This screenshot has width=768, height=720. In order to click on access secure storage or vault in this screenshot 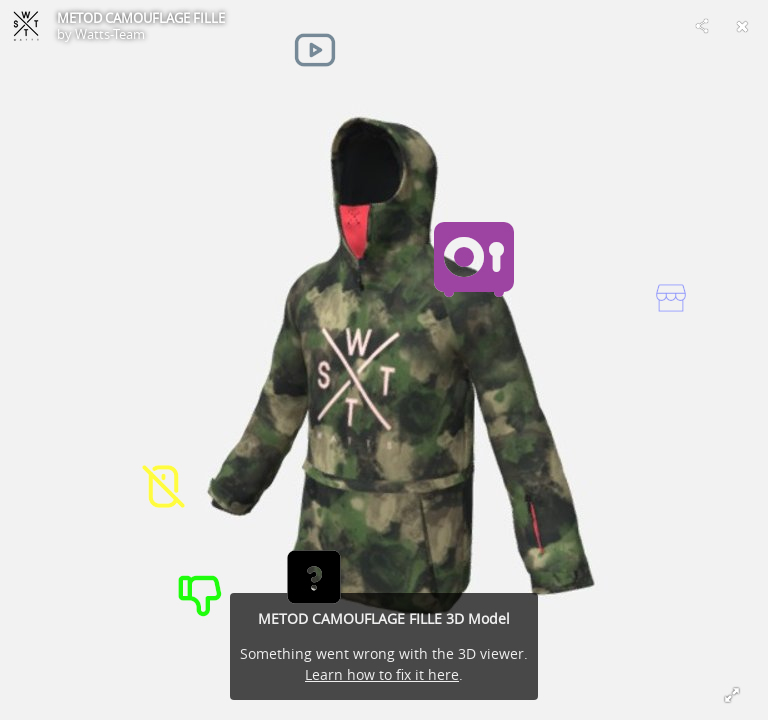, I will do `click(474, 257)`.